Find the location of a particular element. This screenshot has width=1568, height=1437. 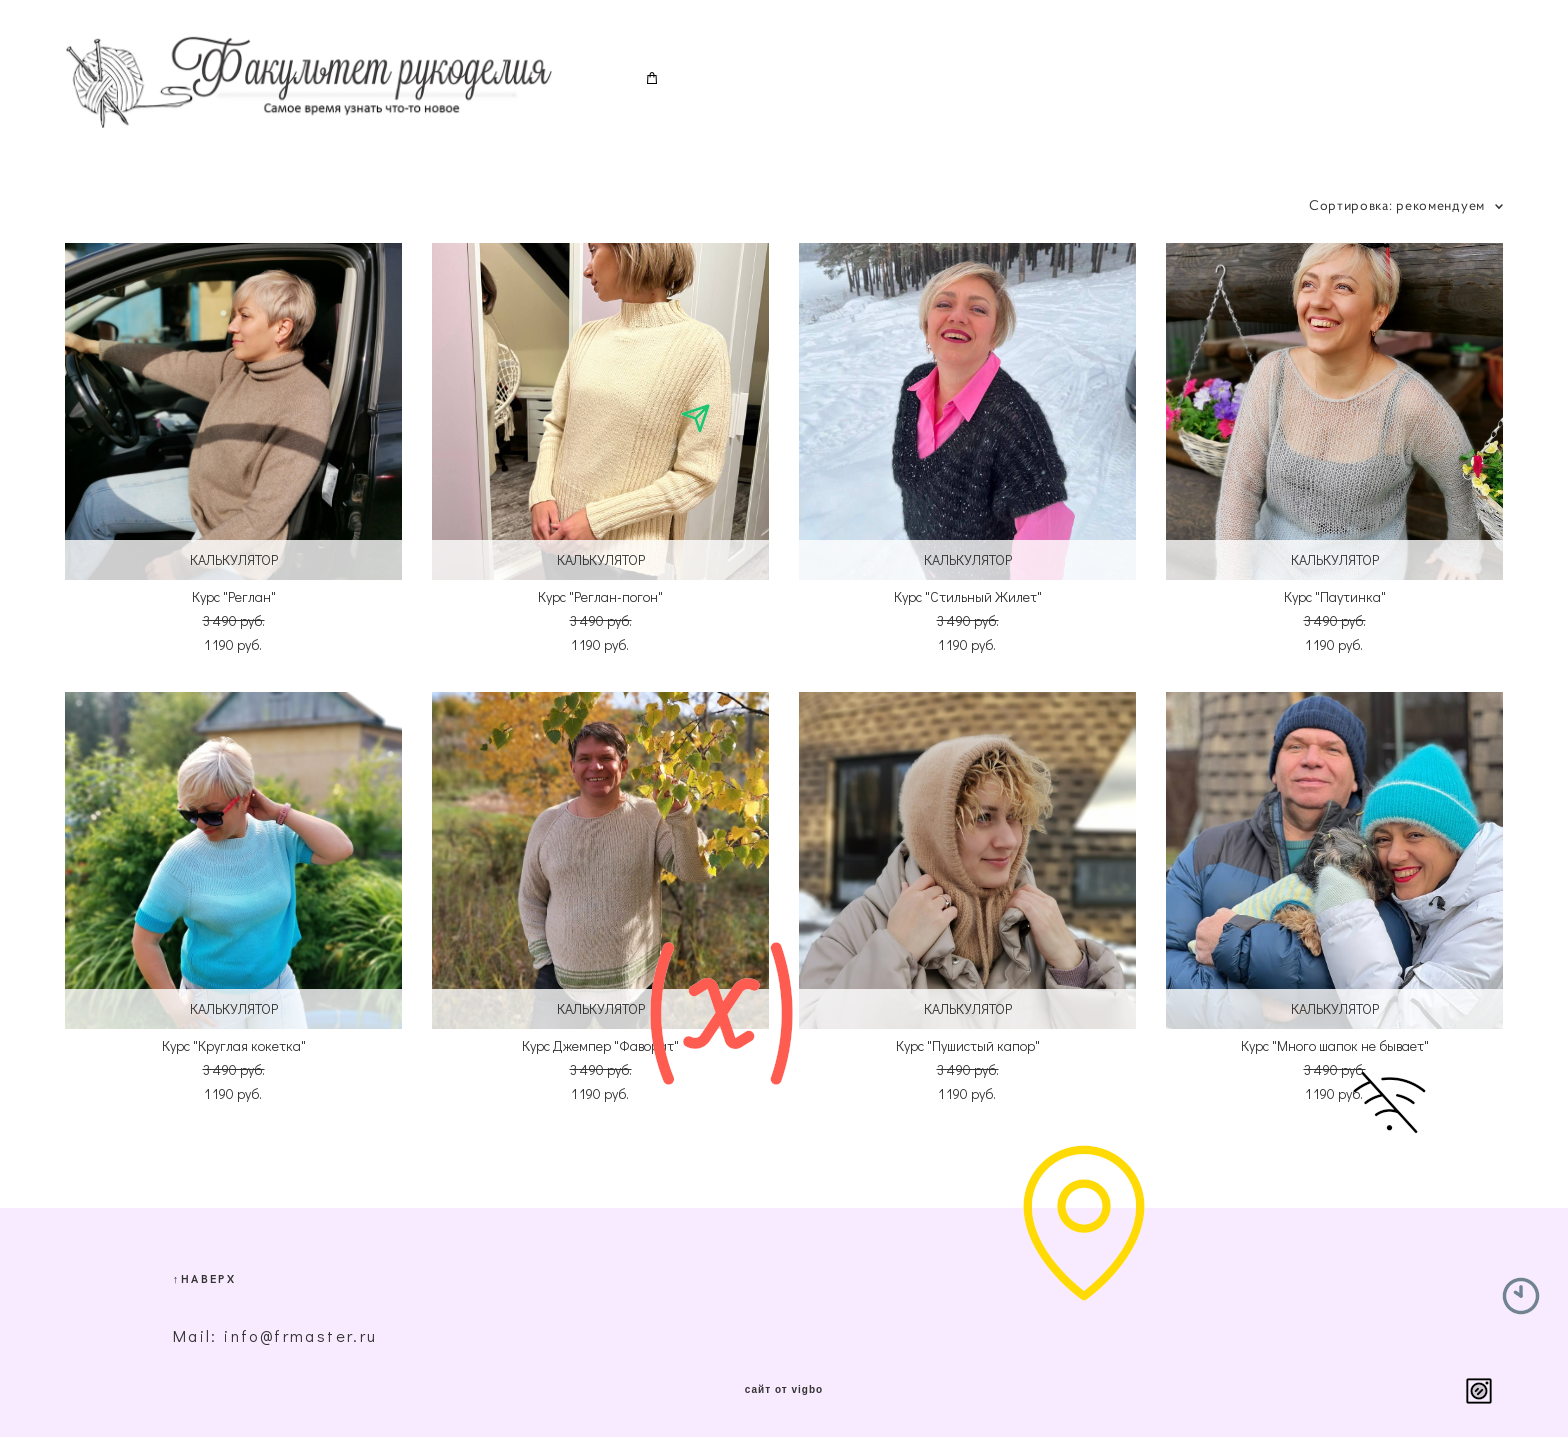

access laundry or appliance settings is located at coordinates (1479, 1391).